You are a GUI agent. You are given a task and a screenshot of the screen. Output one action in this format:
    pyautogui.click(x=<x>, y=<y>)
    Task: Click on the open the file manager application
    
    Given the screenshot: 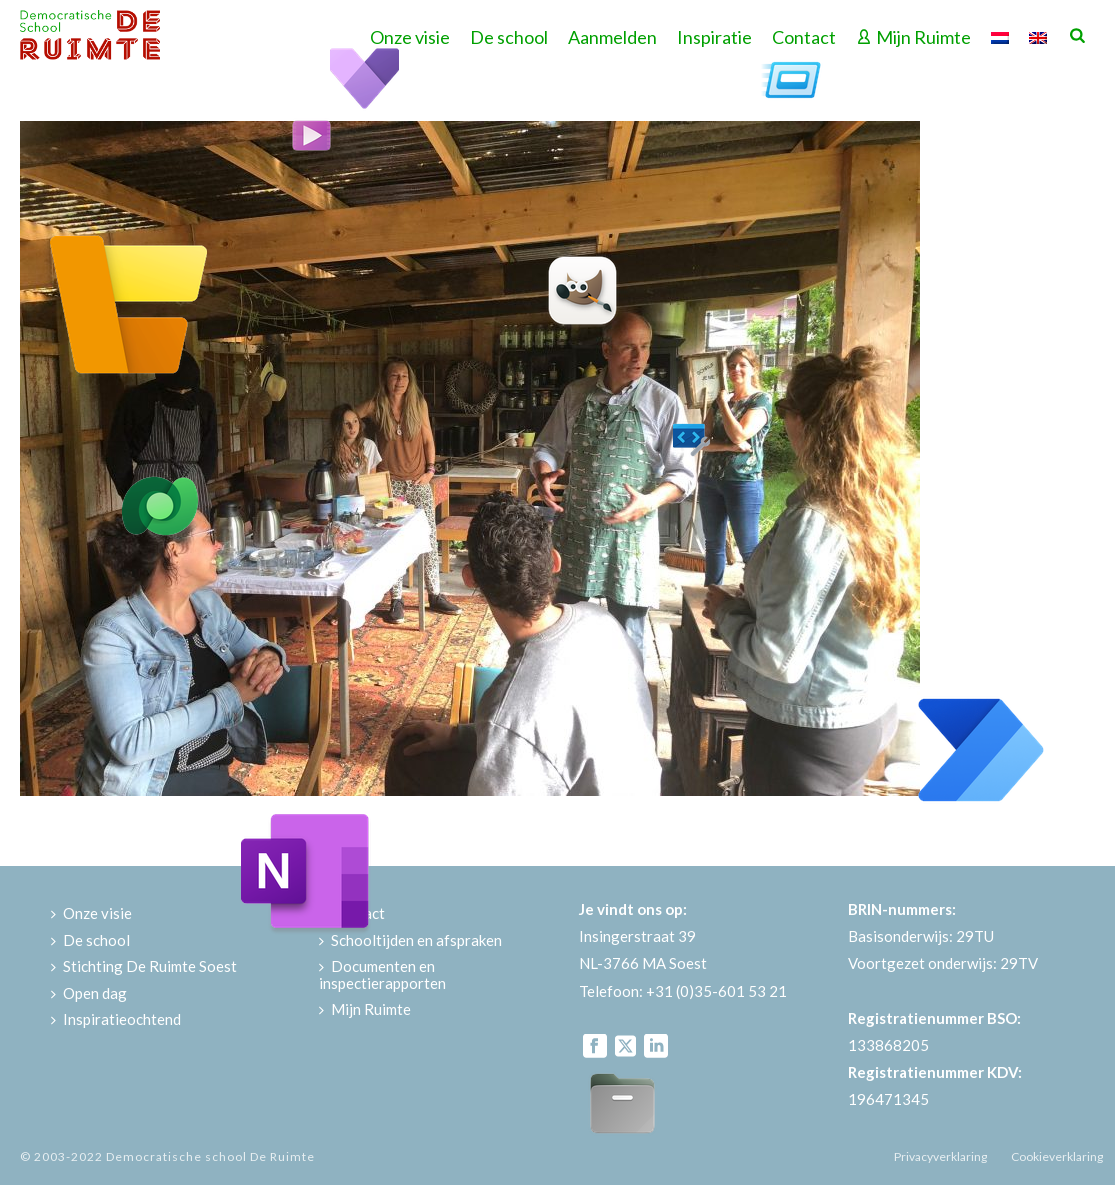 What is the action you would take?
    pyautogui.click(x=622, y=1103)
    